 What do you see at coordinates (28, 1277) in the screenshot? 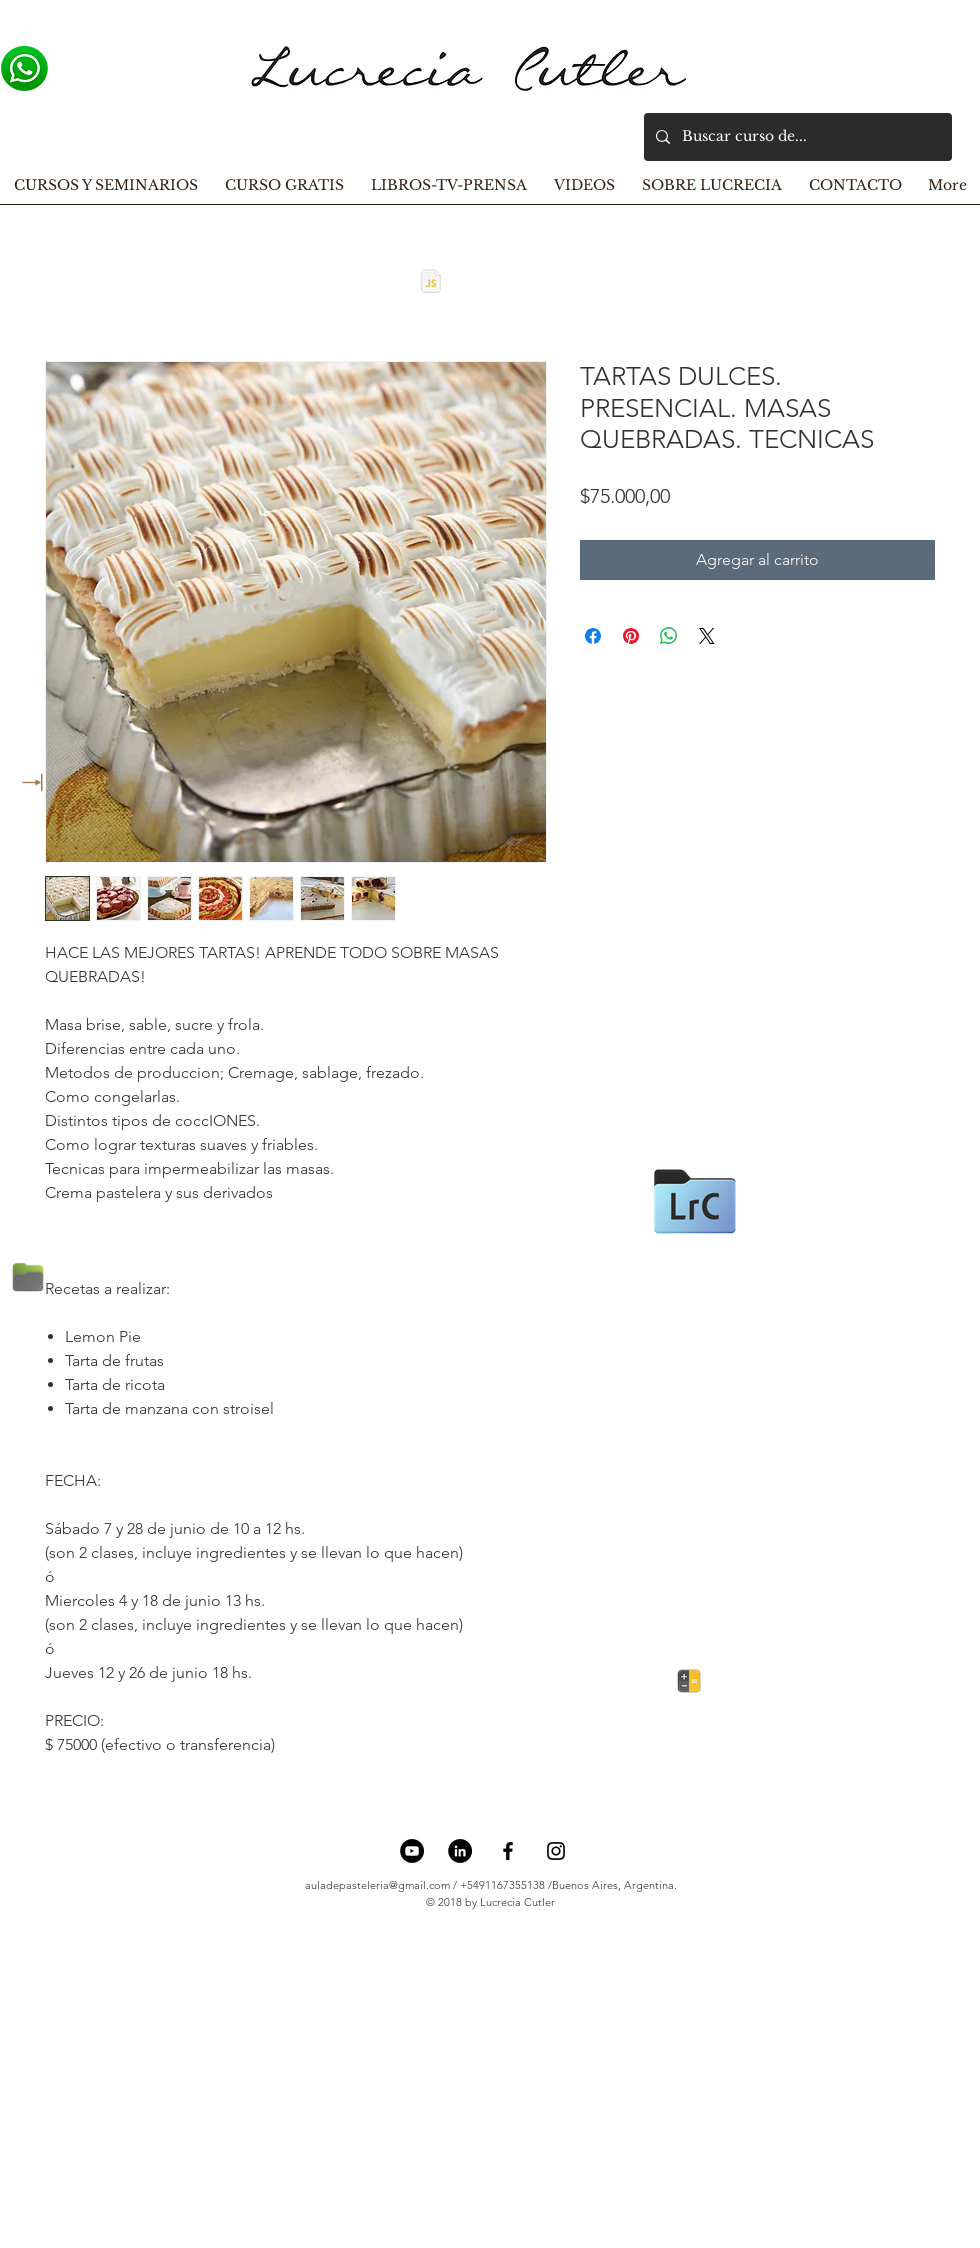
I see `an open folder displaying its contents` at bounding box center [28, 1277].